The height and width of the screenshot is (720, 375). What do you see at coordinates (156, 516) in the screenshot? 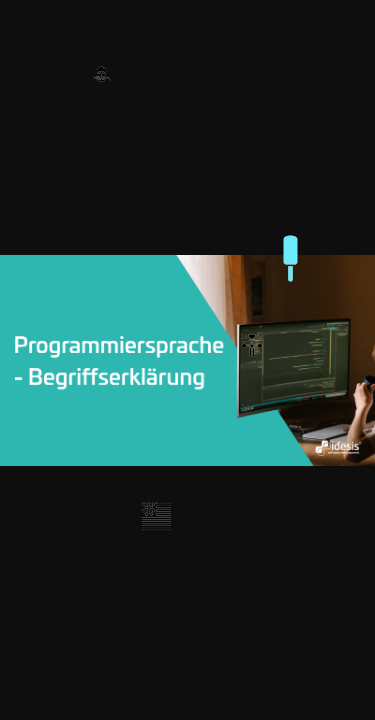
I see `select united states as your country/region` at bounding box center [156, 516].